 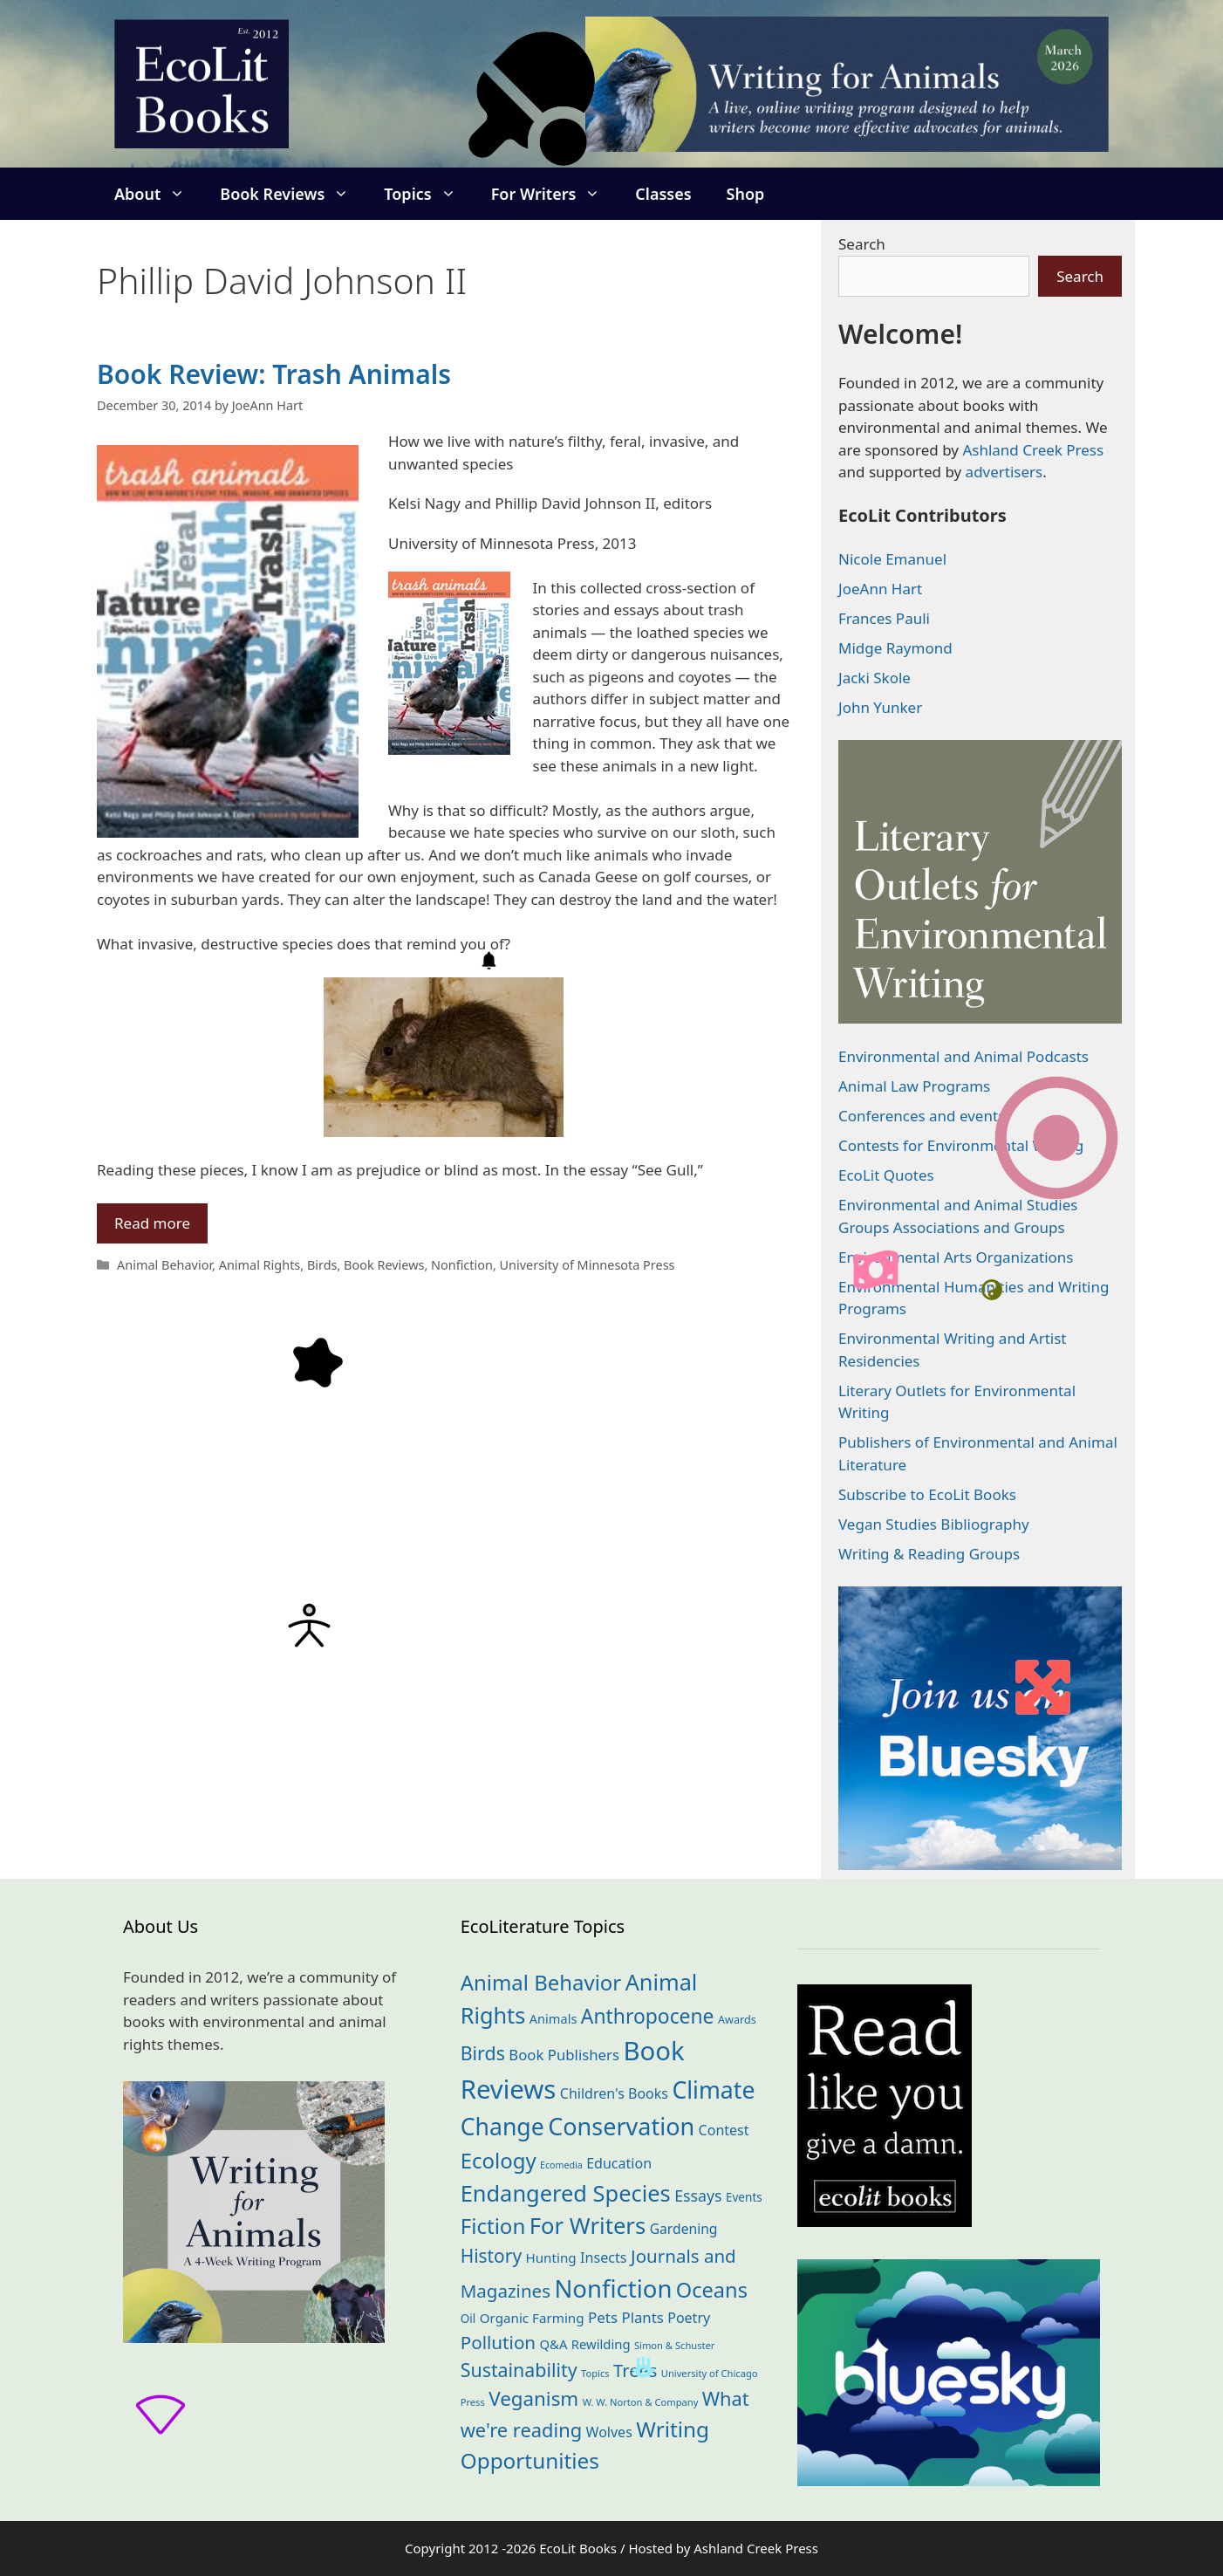 What do you see at coordinates (992, 1290) in the screenshot?
I see `toggle between light and dark mode` at bounding box center [992, 1290].